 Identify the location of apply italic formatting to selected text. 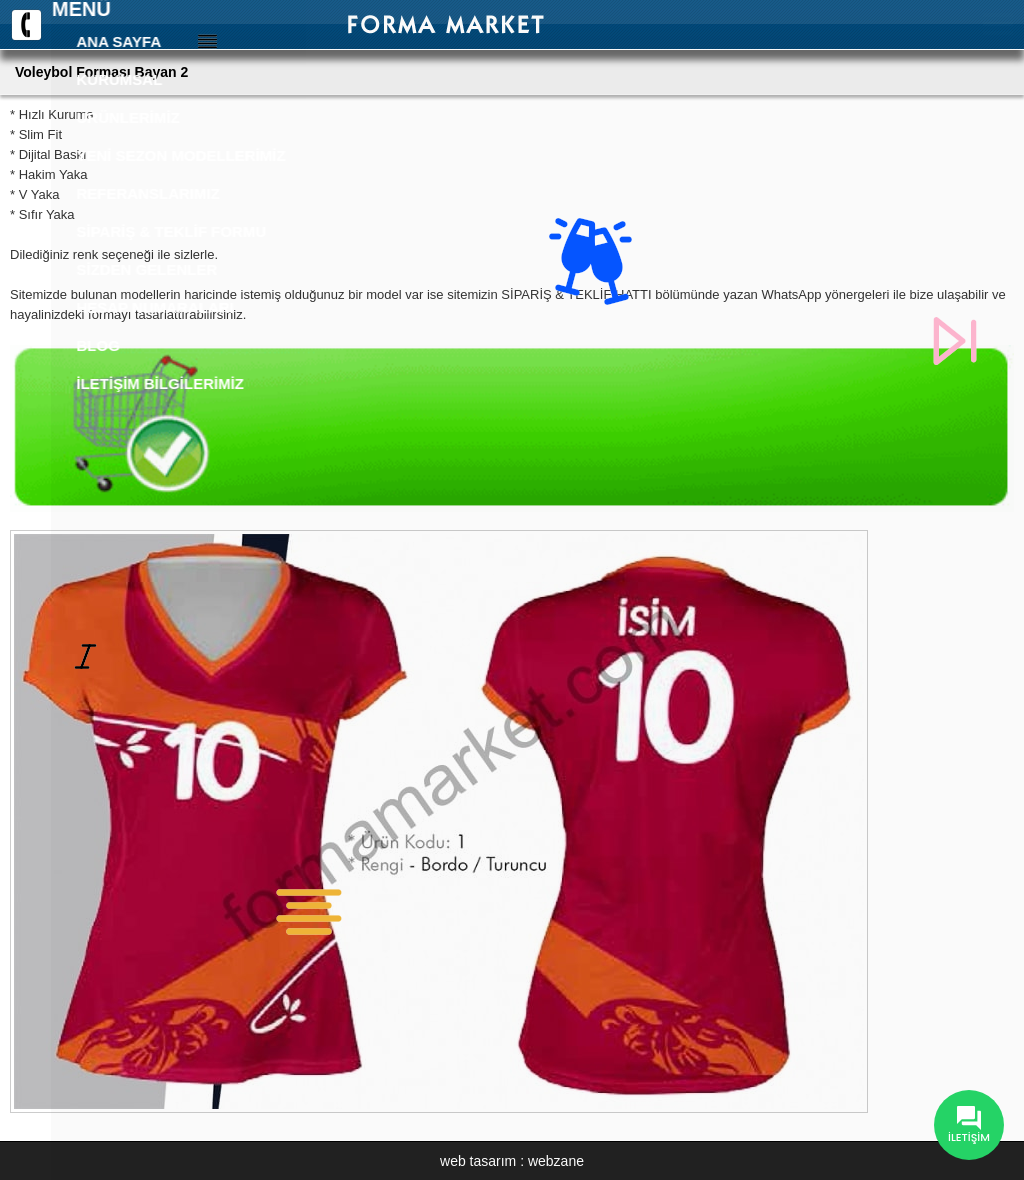
(85, 656).